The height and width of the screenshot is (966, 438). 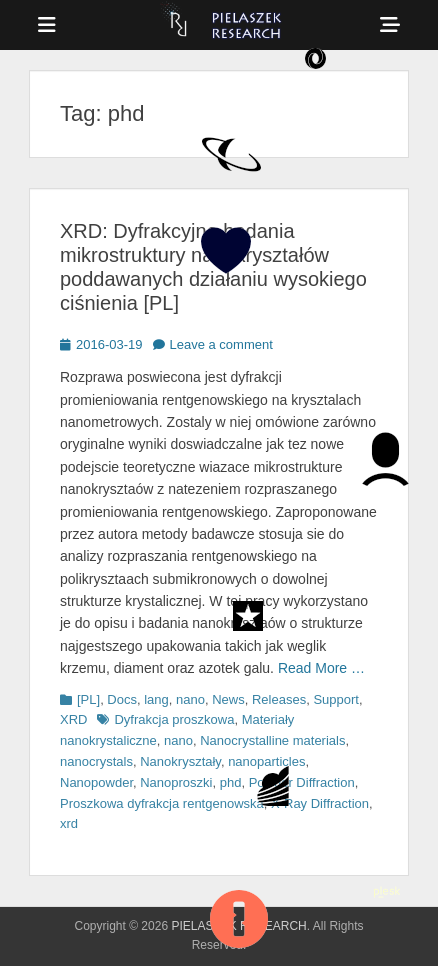 I want to click on plesk web hosting control panel logo, so click(x=387, y=892).